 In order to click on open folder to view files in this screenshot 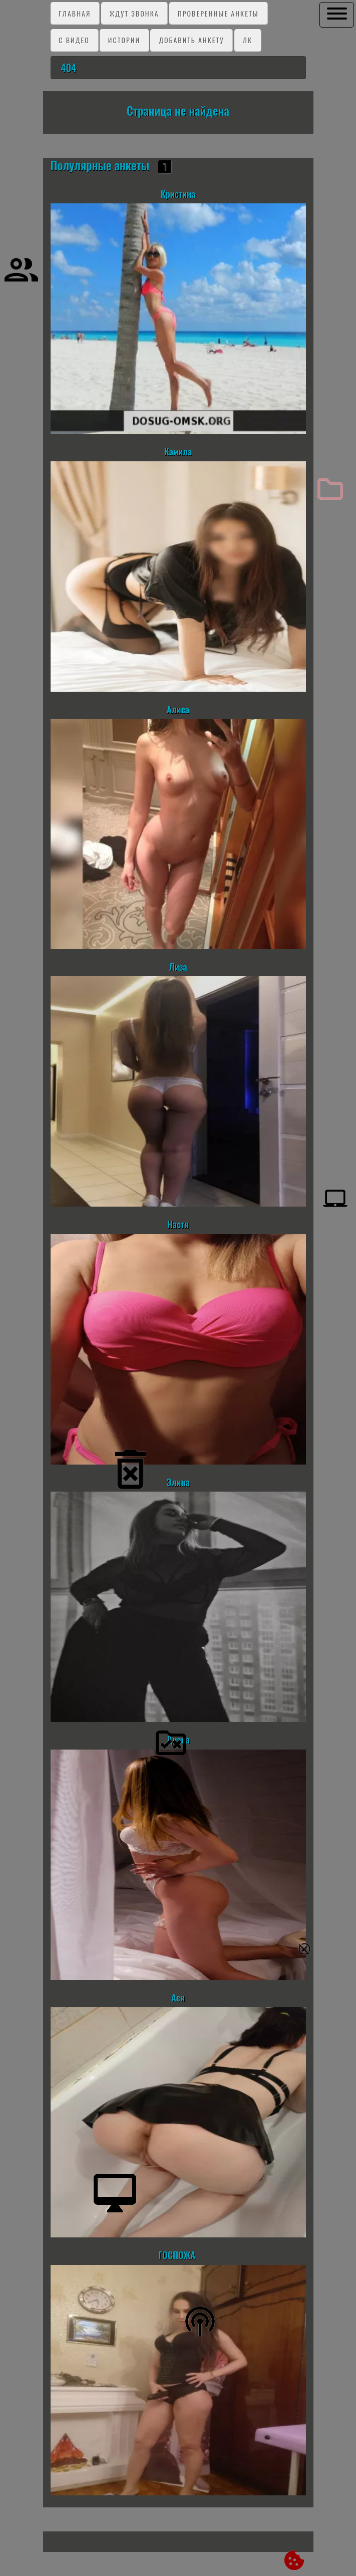, I will do `click(330, 489)`.